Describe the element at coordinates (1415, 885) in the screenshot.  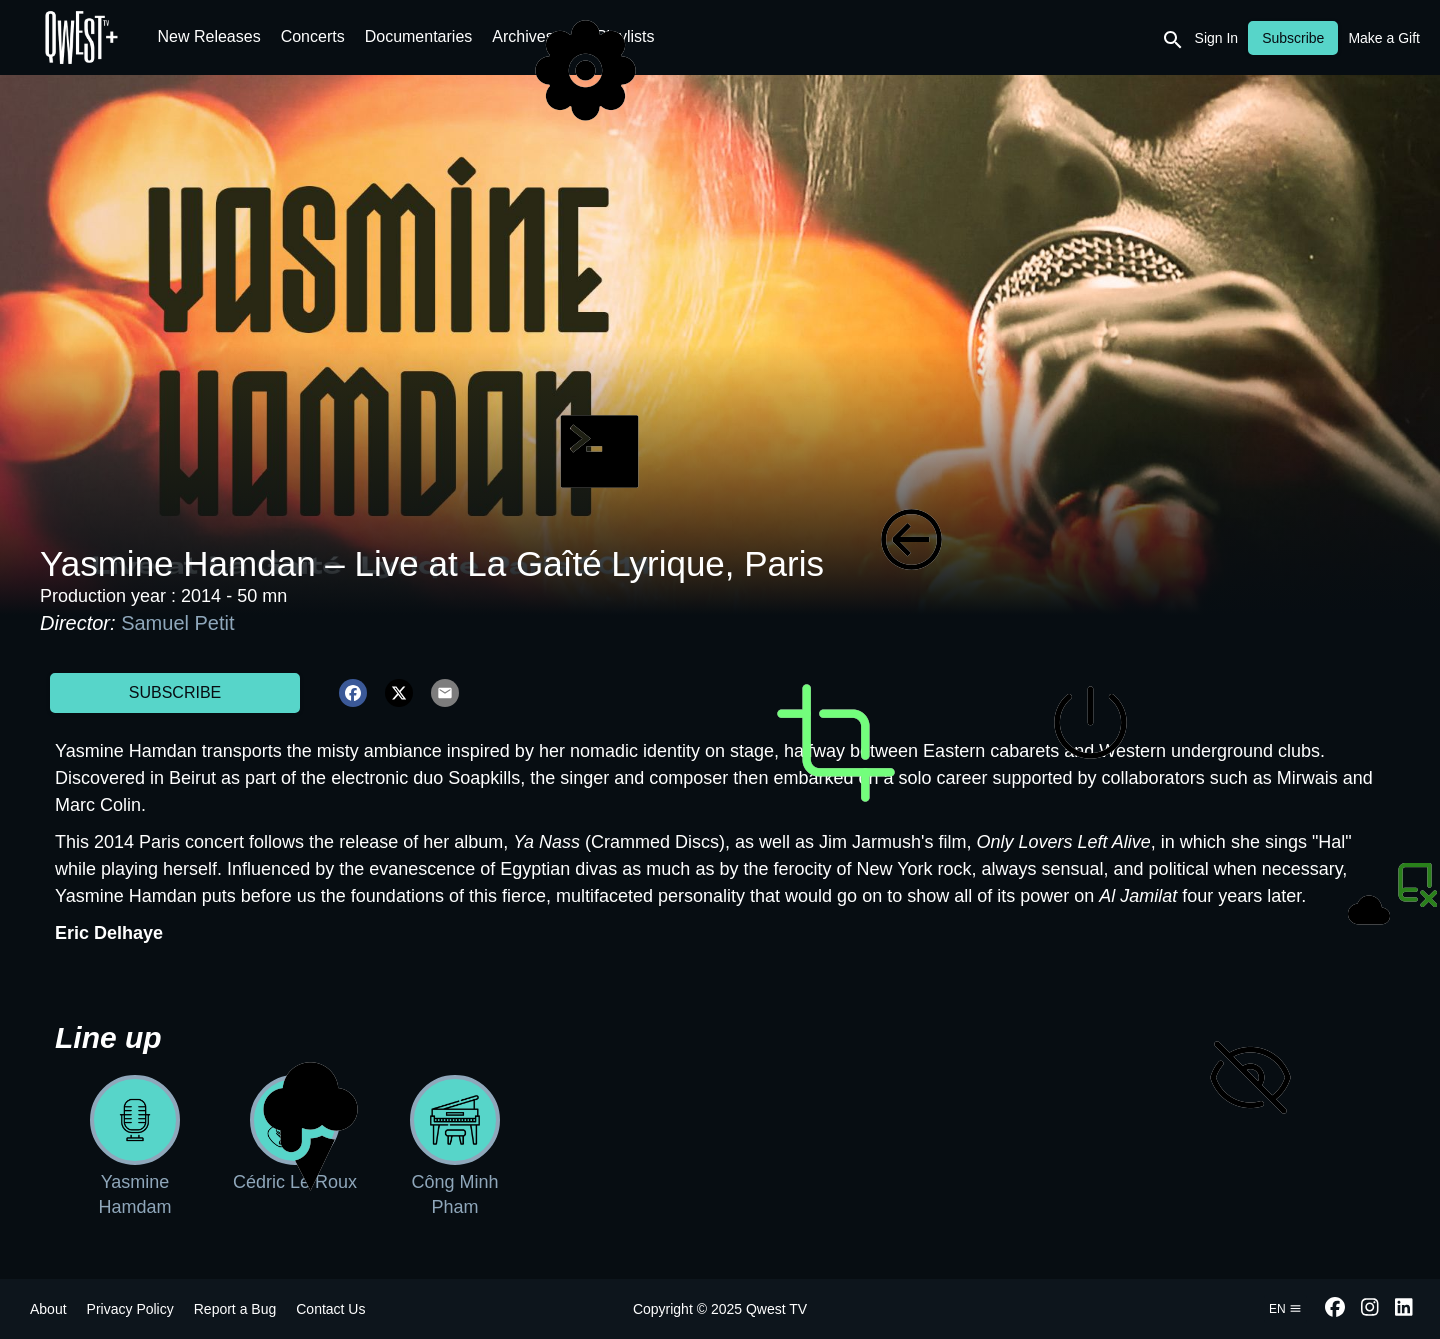
I see `indicates a deleted repository` at that location.